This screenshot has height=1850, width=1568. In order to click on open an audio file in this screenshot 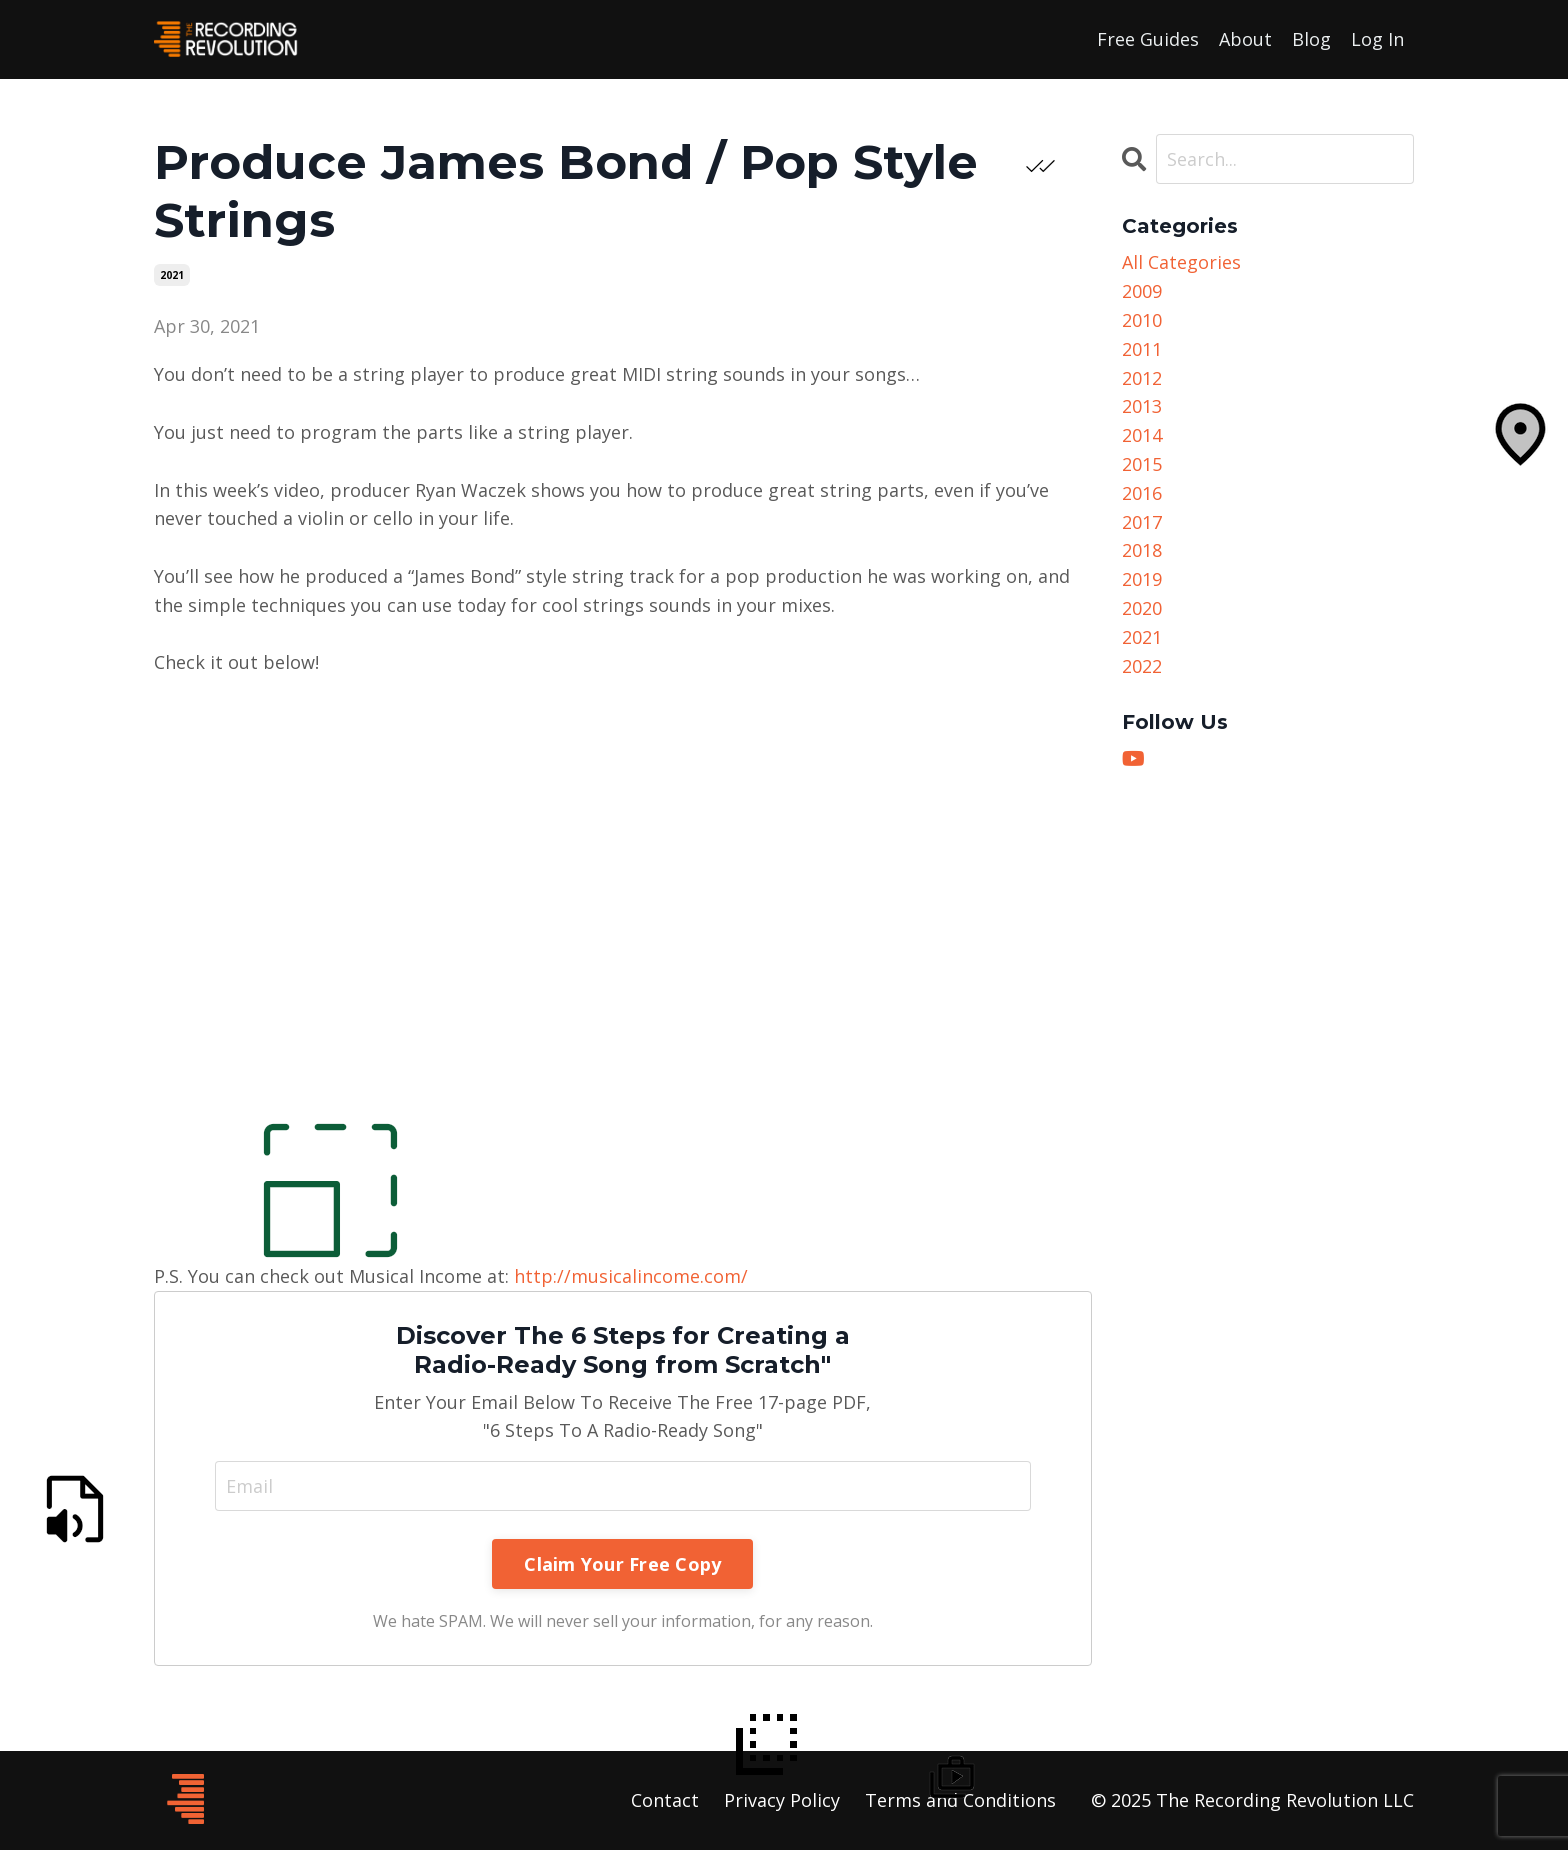, I will do `click(75, 1509)`.